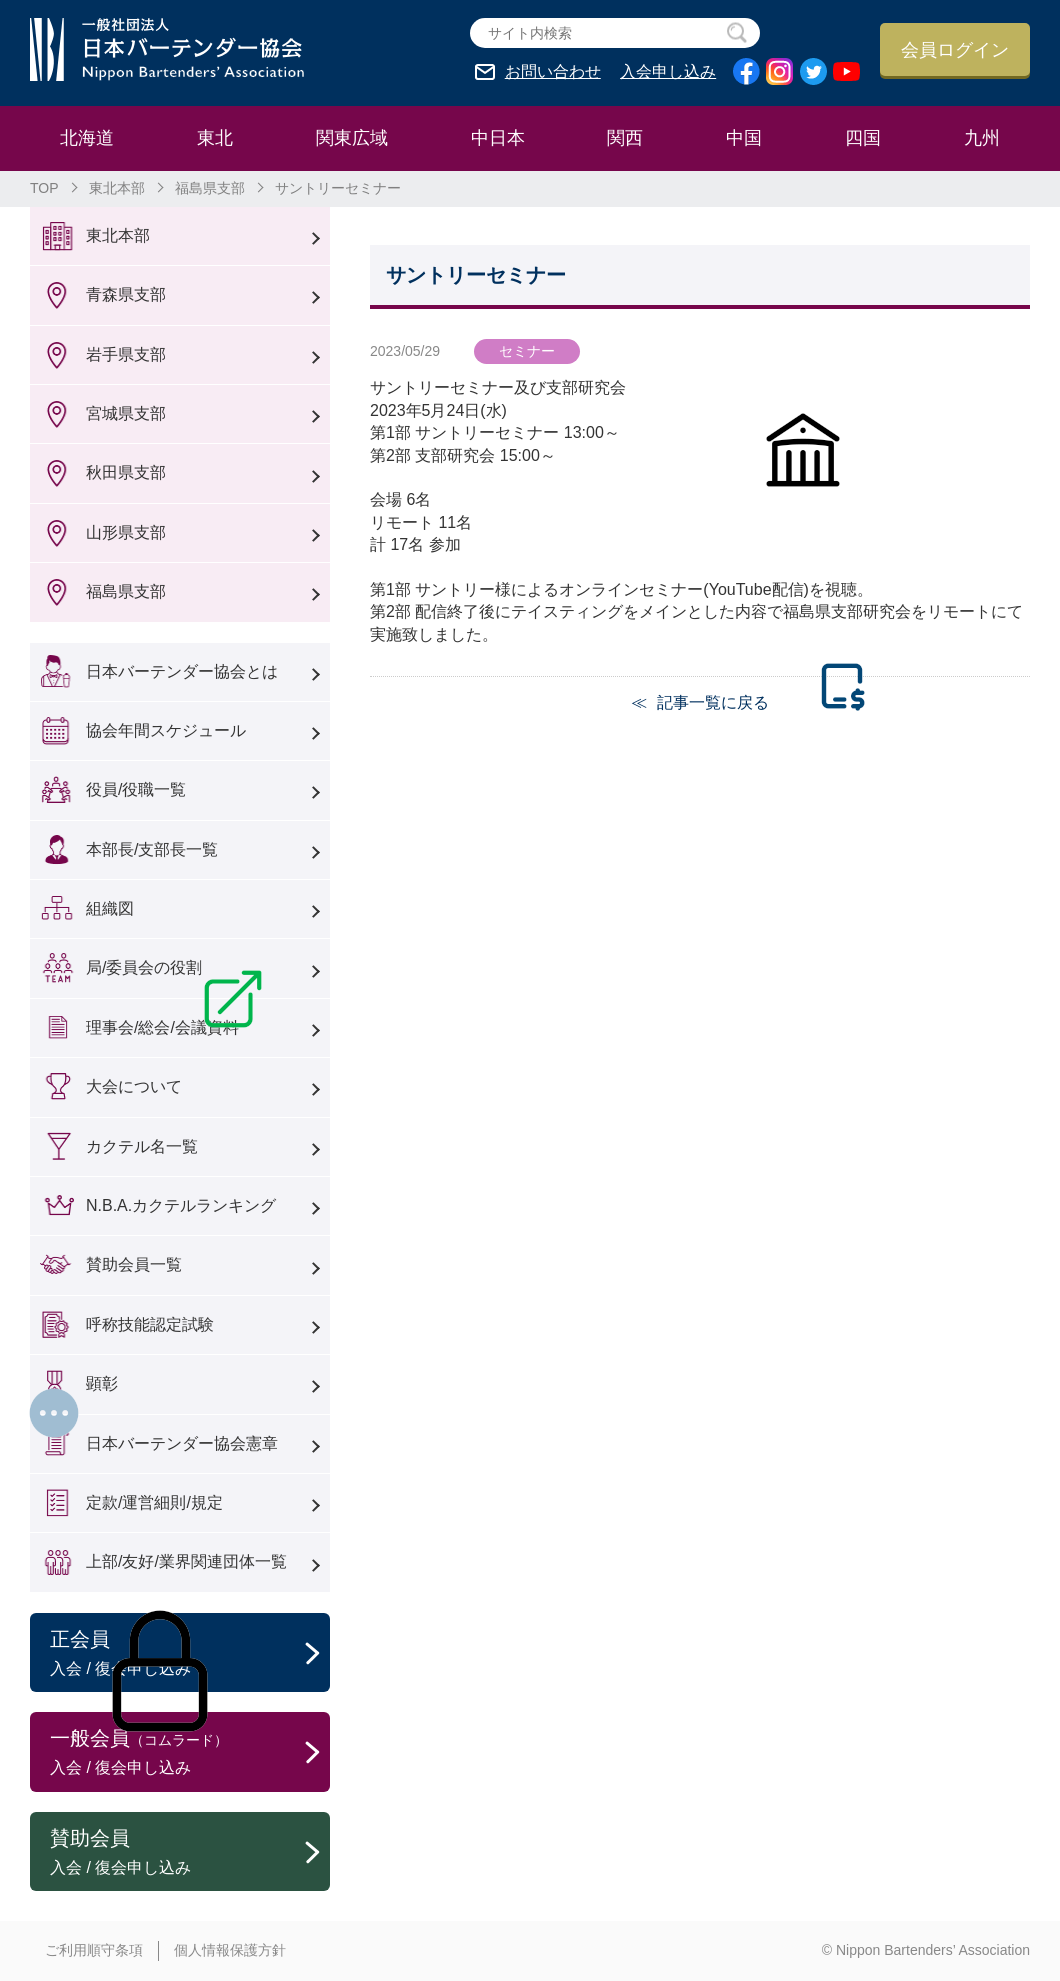 This screenshot has height=1981, width=1060. What do you see at coordinates (233, 999) in the screenshot?
I see `open link in a new tab or window` at bounding box center [233, 999].